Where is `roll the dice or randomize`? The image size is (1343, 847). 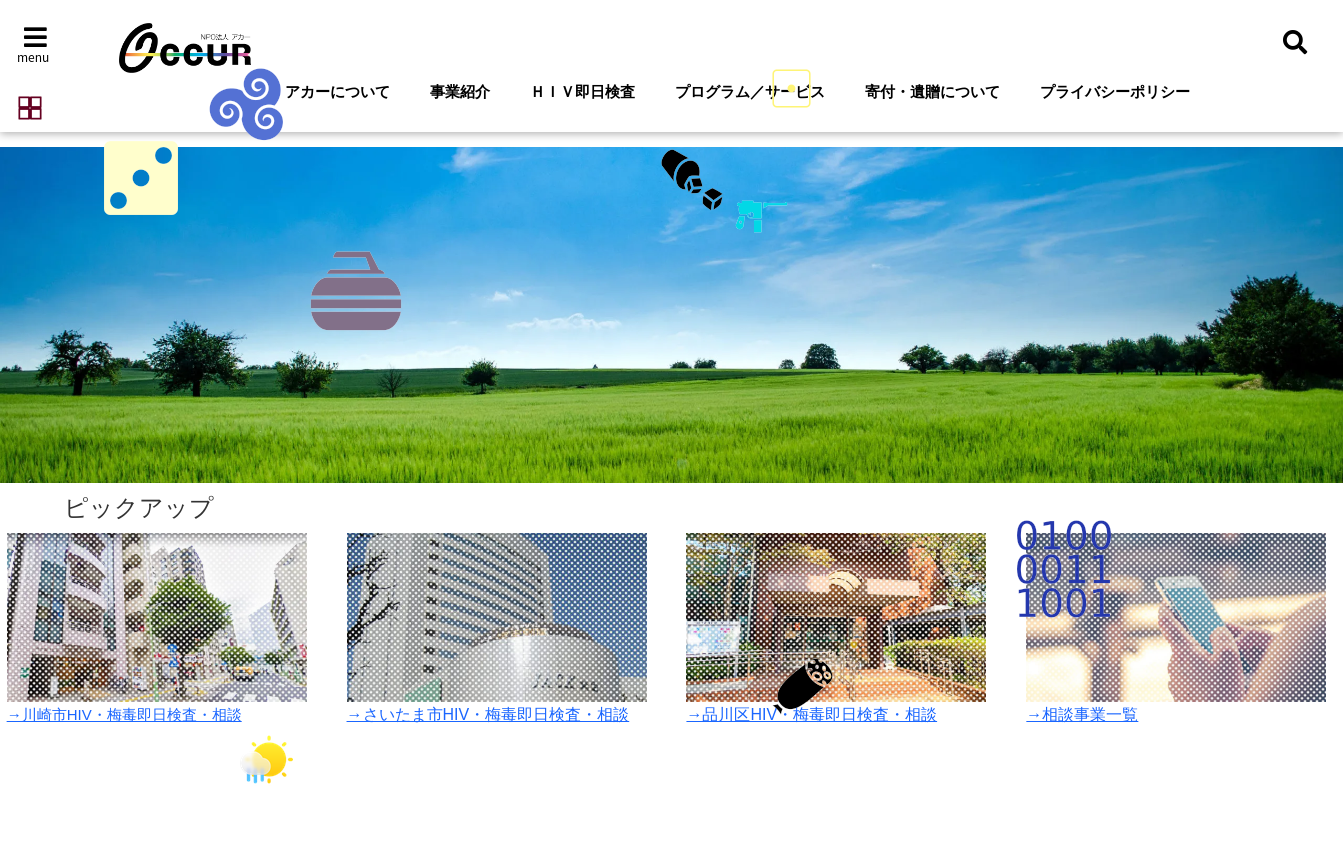 roll the dice or randomize is located at coordinates (141, 178).